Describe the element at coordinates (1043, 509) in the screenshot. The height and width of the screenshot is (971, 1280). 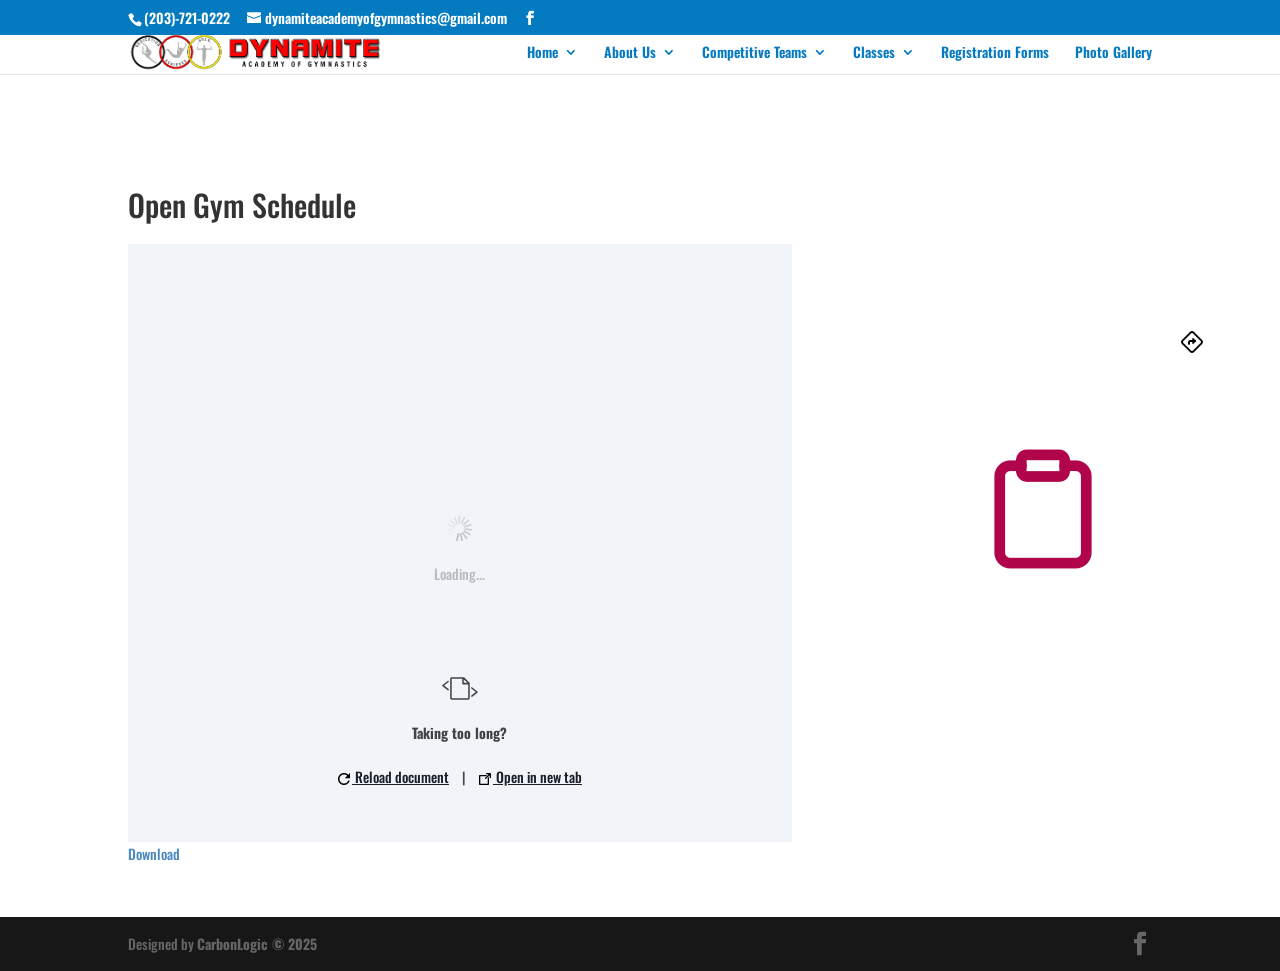
I see `copy content to clipboard` at that location.